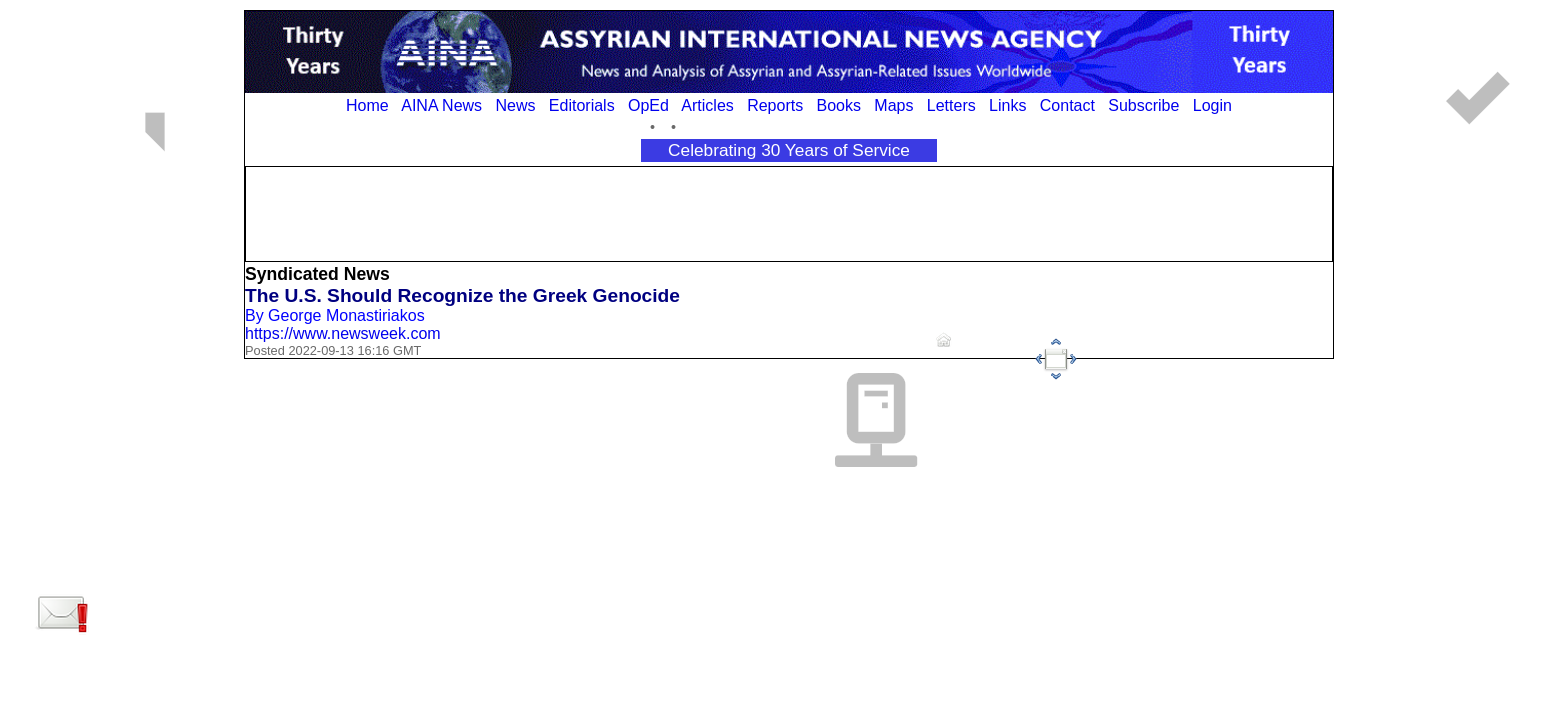 This screenshot has height=720, width=1568. I want to click on indicates a completed or successful action, so click(1475, 95).